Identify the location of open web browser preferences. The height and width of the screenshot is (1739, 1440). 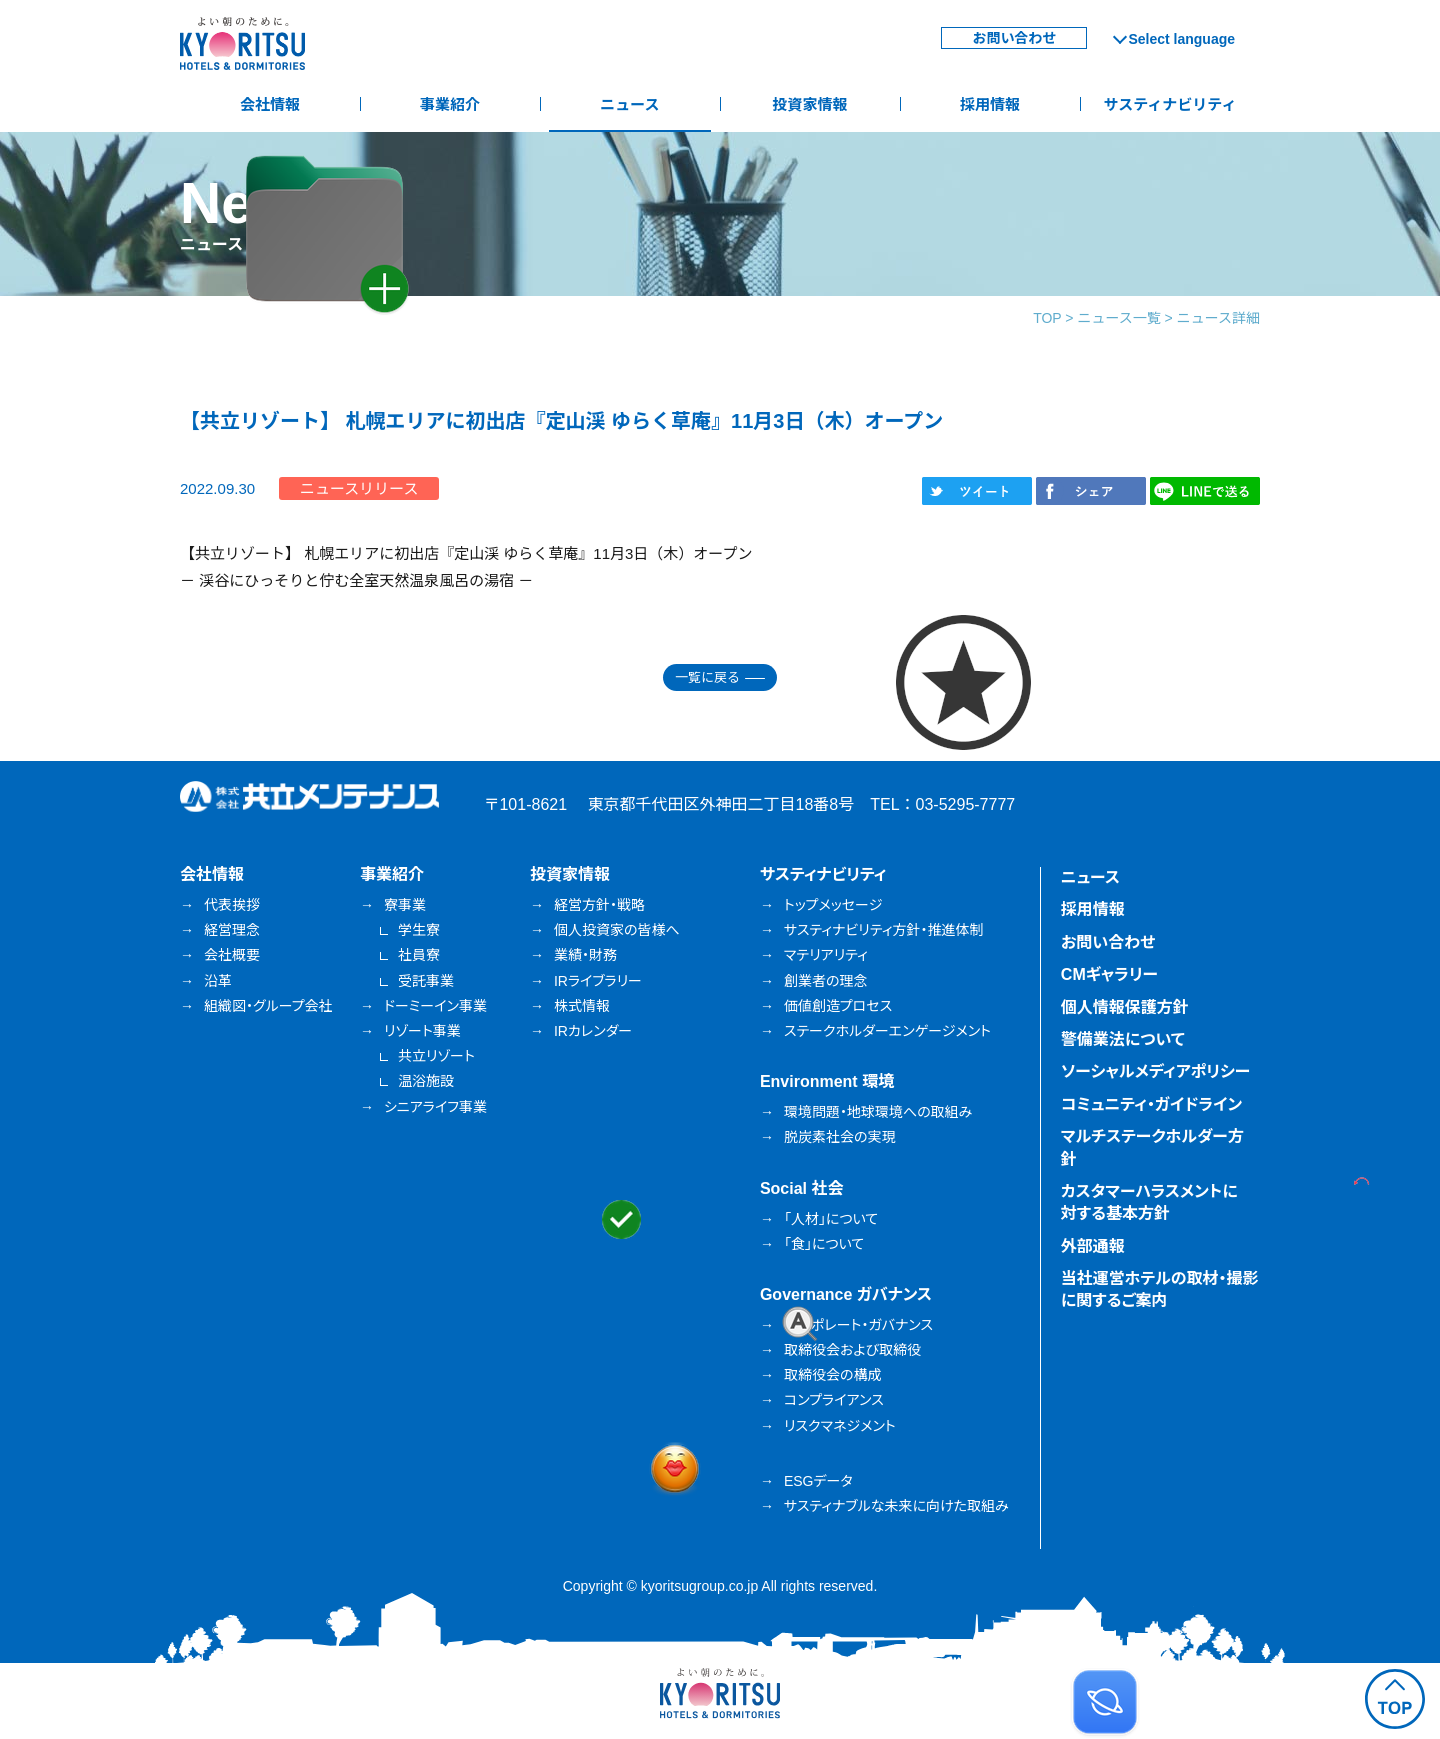
(1105, 1703).